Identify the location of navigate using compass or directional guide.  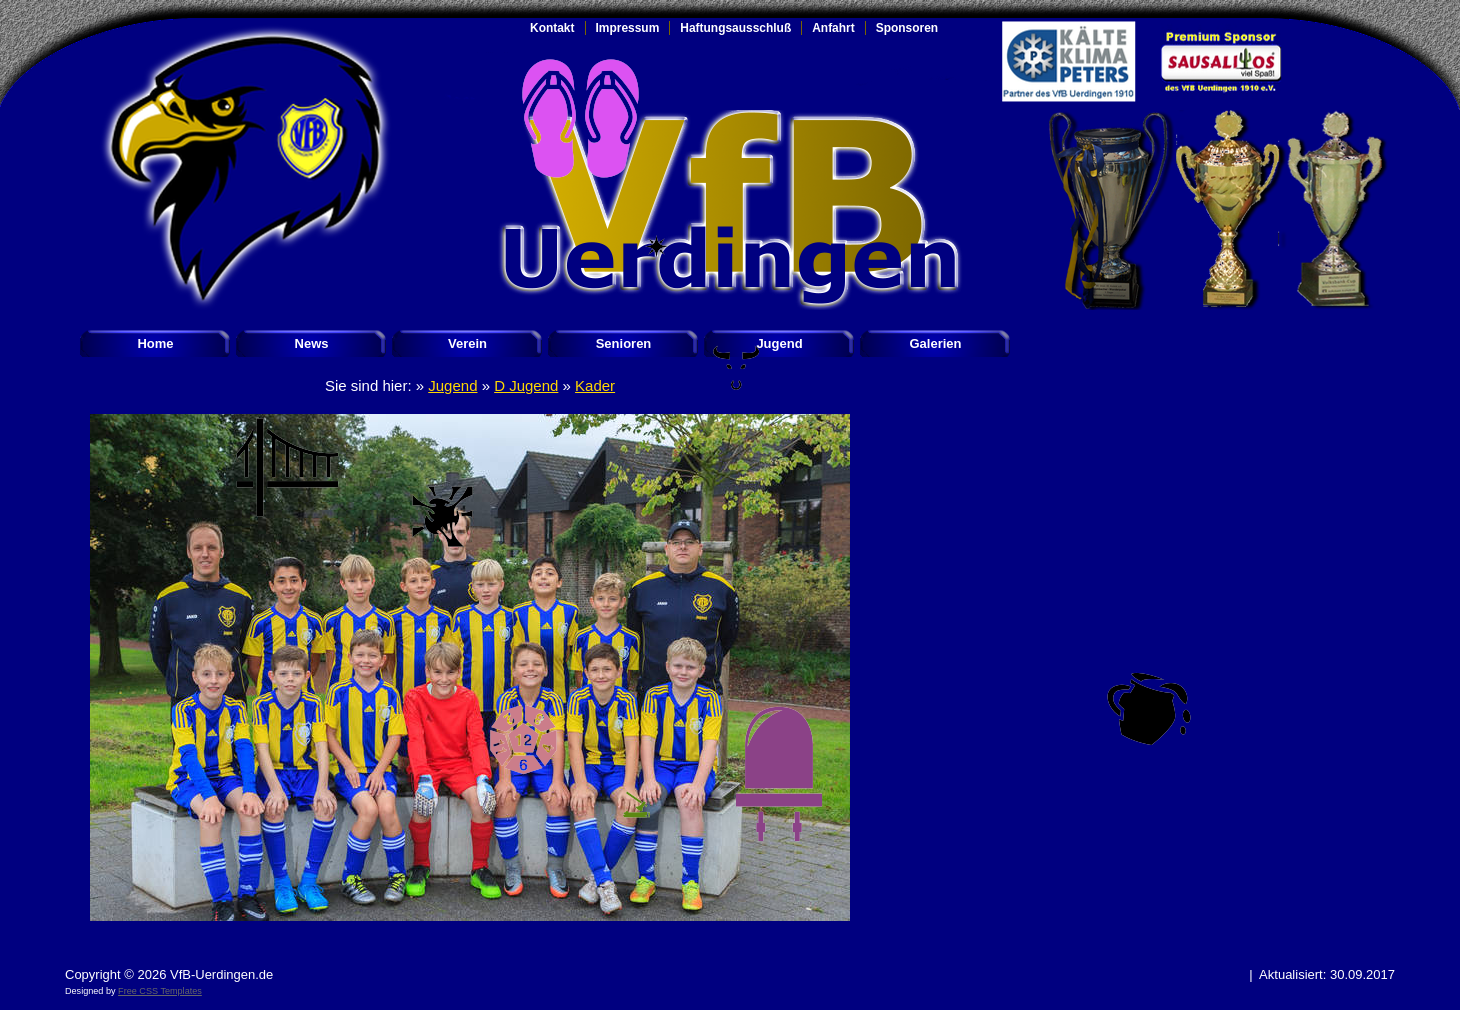
(656, 246).